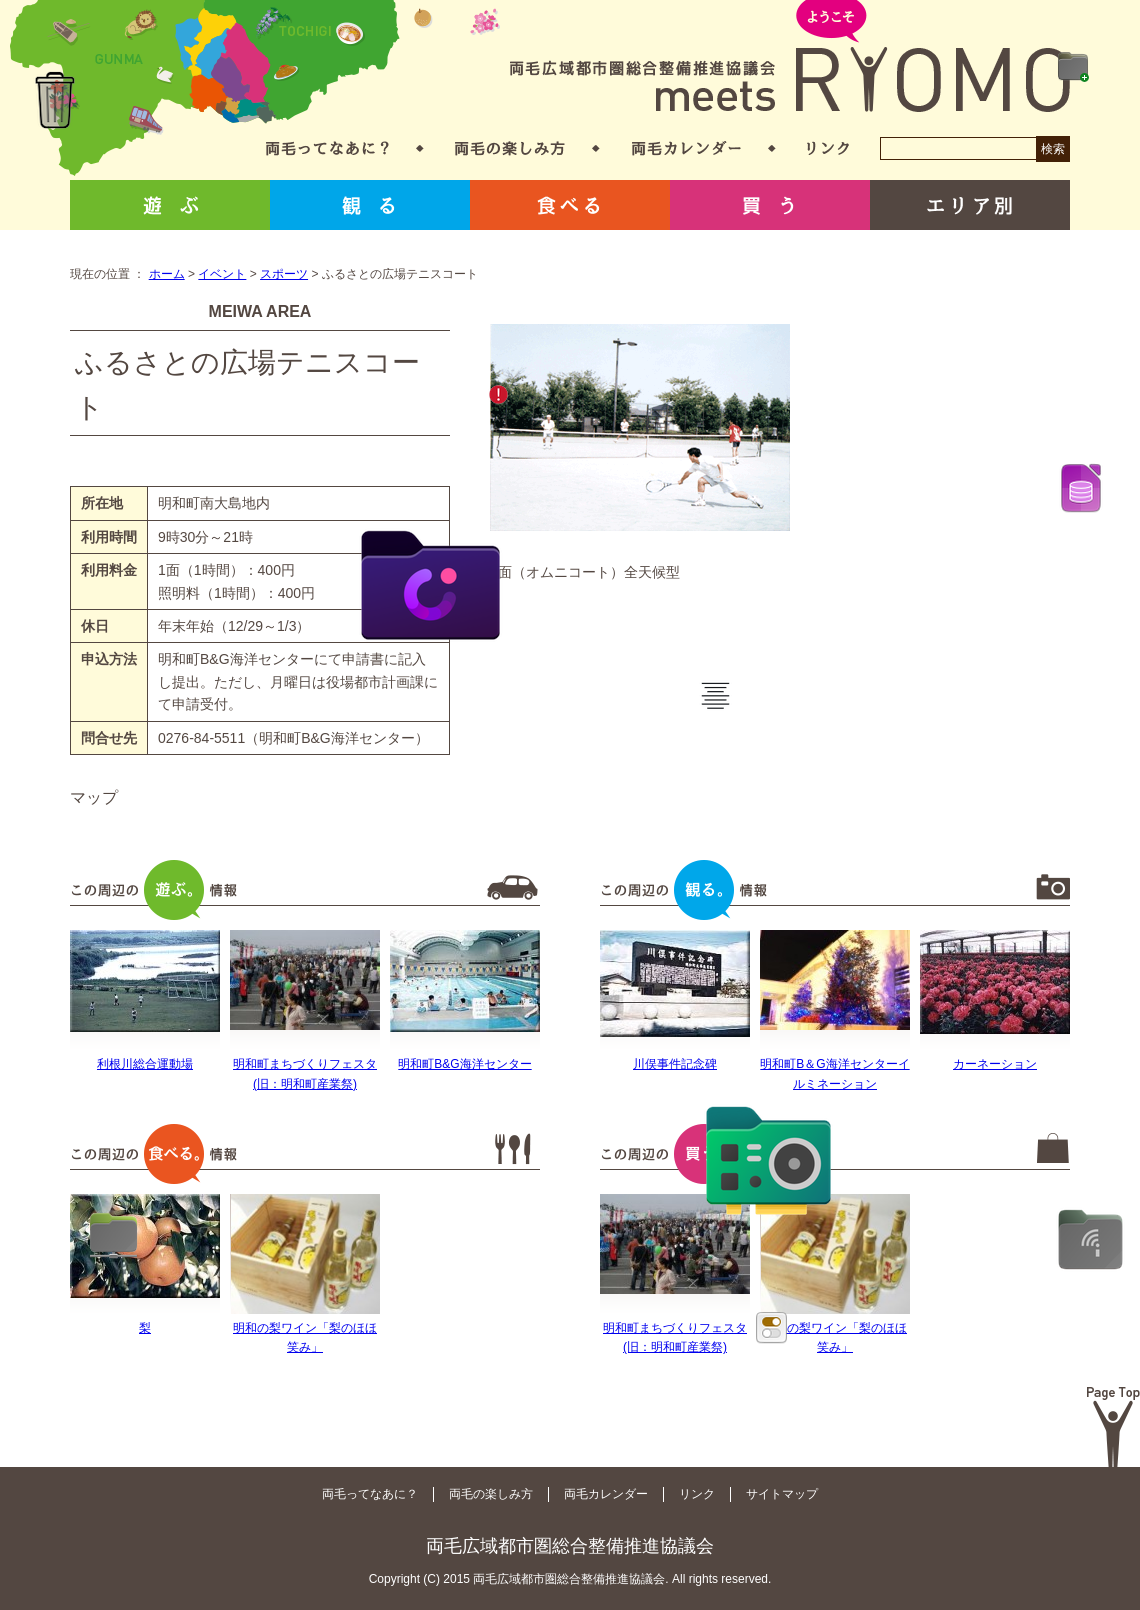 This screenshot has width=1140, height=1610. I want to click on create a new folder, so click(1073, 66).